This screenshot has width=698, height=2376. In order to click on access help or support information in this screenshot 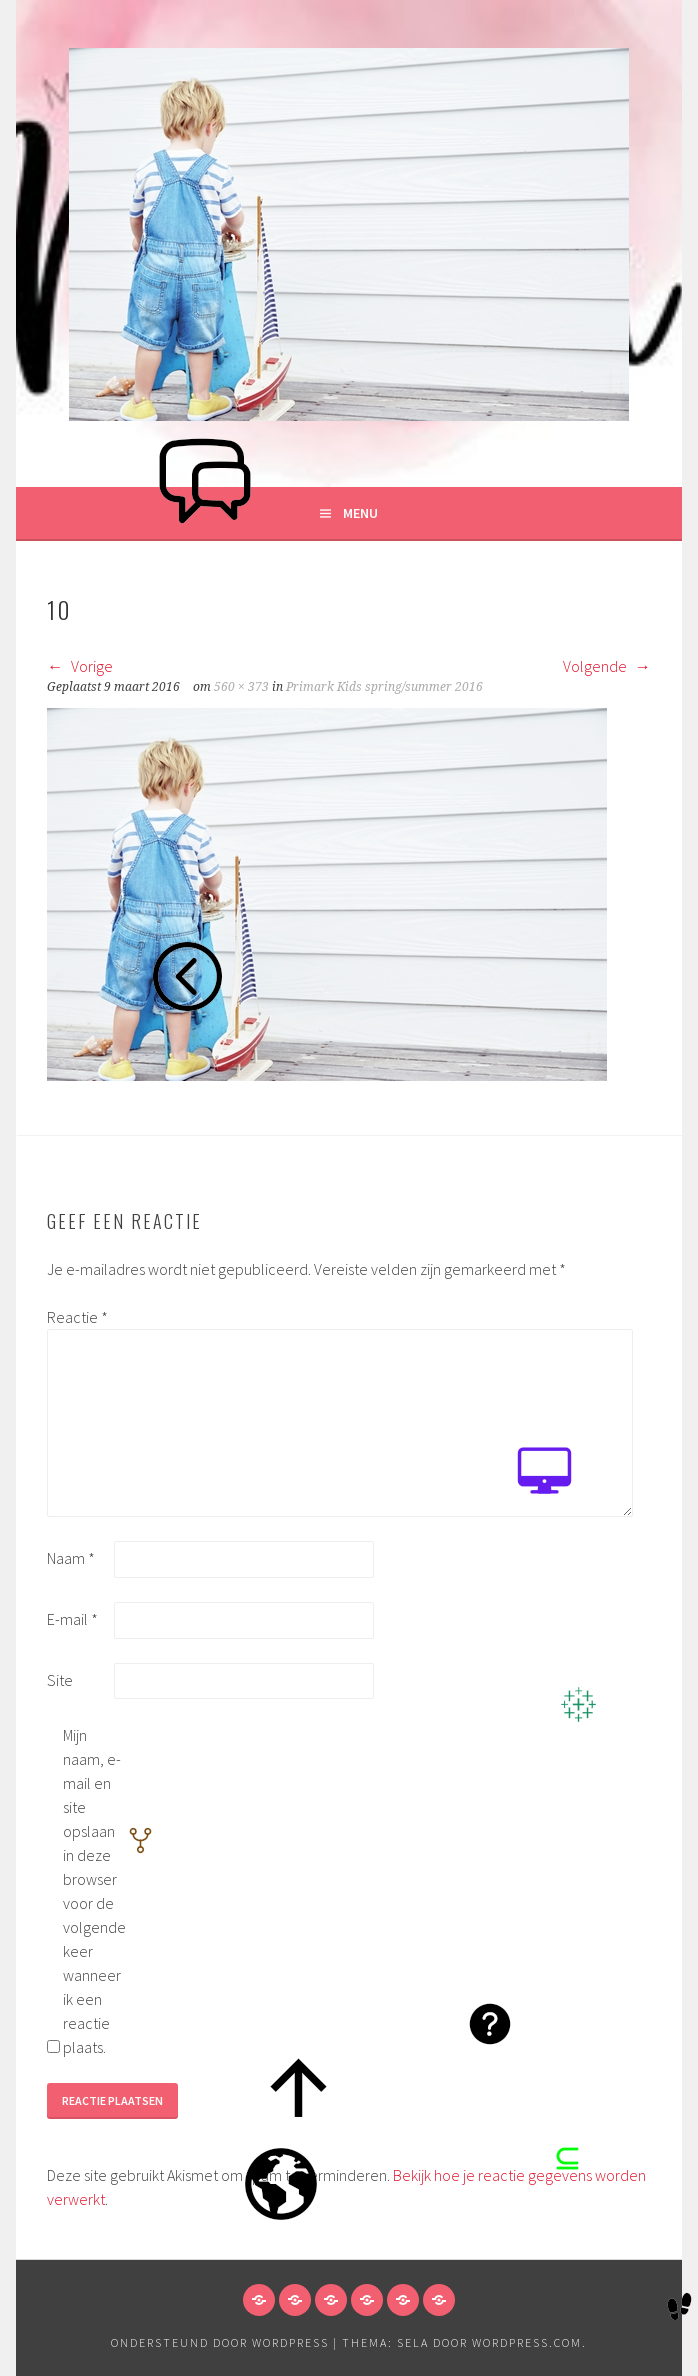, I will do `click(490, 2024)`.